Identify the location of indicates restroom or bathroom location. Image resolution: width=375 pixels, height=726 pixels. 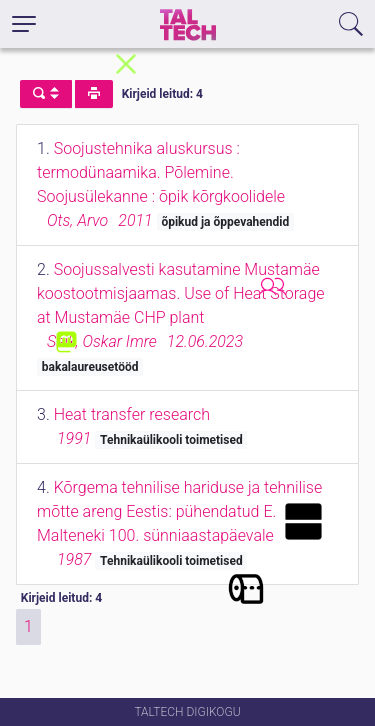
(246, 589).